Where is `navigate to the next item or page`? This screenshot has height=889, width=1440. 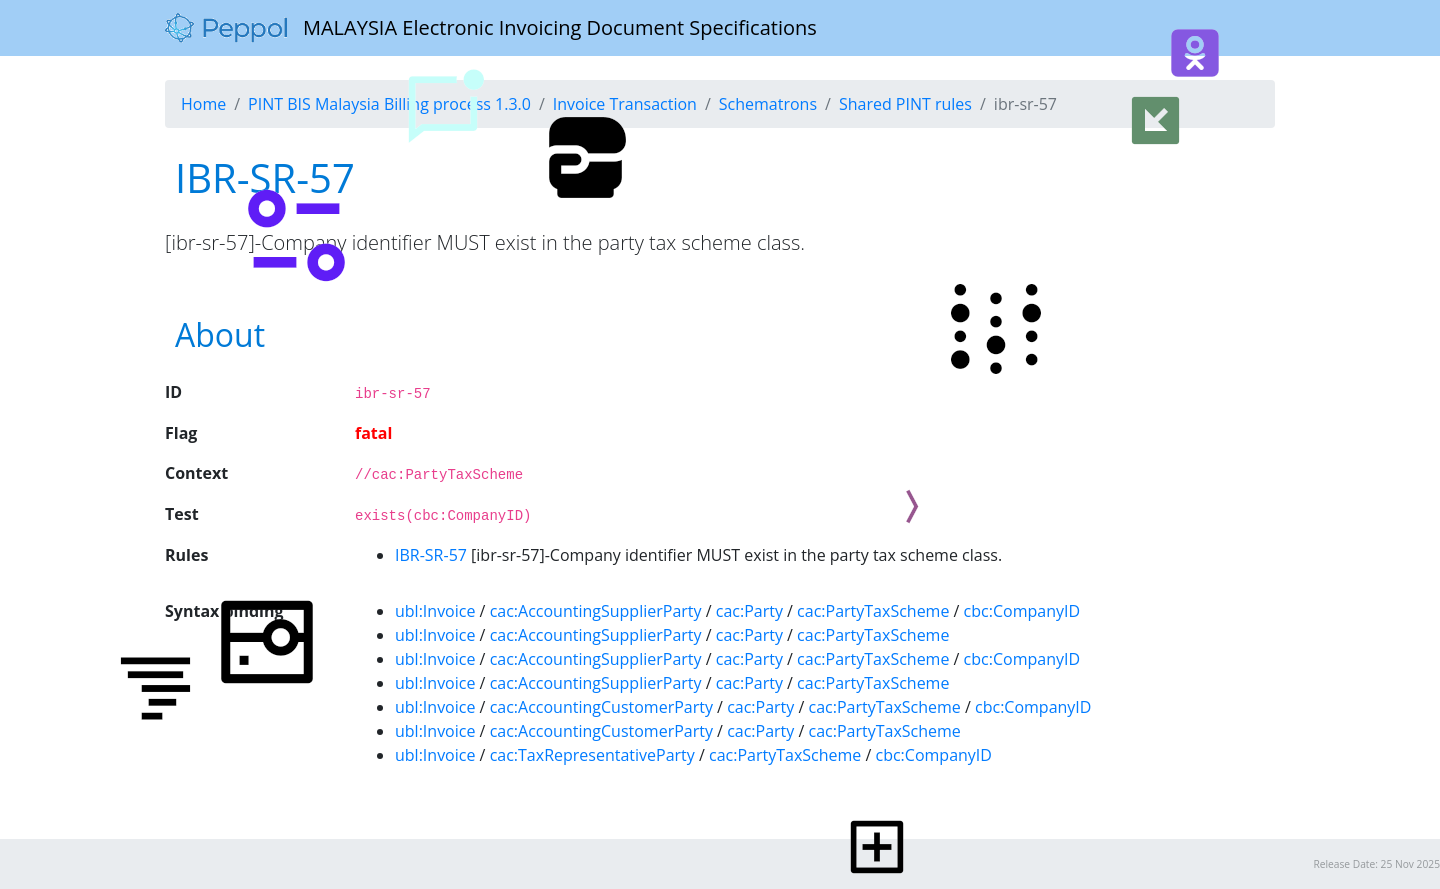 navigate to the next item or page is located at coordinates (911, 506).